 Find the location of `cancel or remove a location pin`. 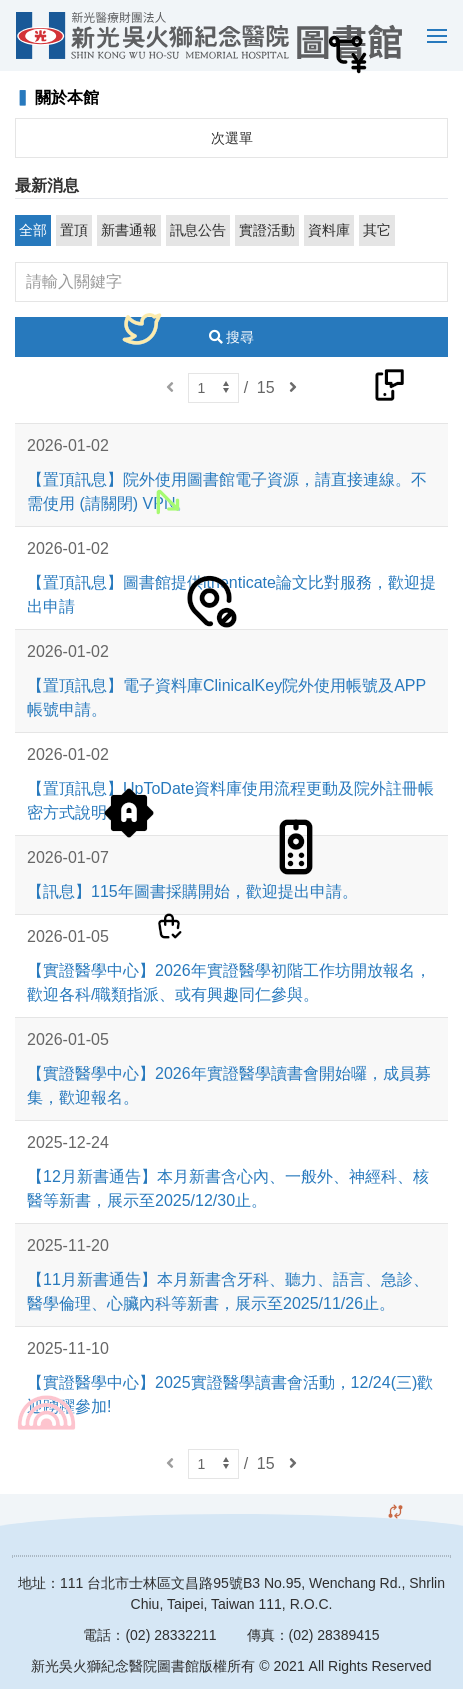

cancel or remove a location pin is located at coordinates (209, 600).